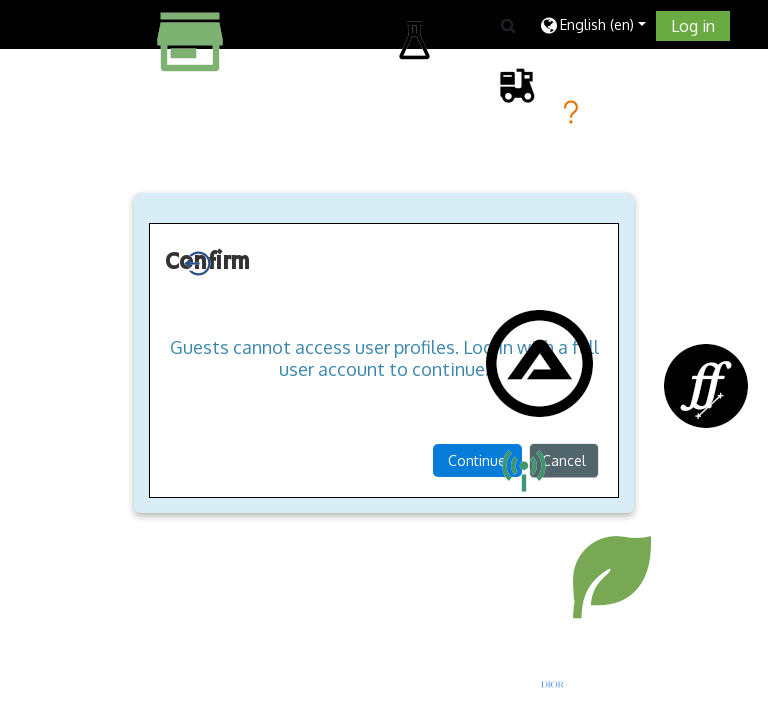 The height and width of the screenshot is (720, 768). Describe the element at coordinates (524, 470) in the screenshot. I see `start a live broadcast or stream` at that location.